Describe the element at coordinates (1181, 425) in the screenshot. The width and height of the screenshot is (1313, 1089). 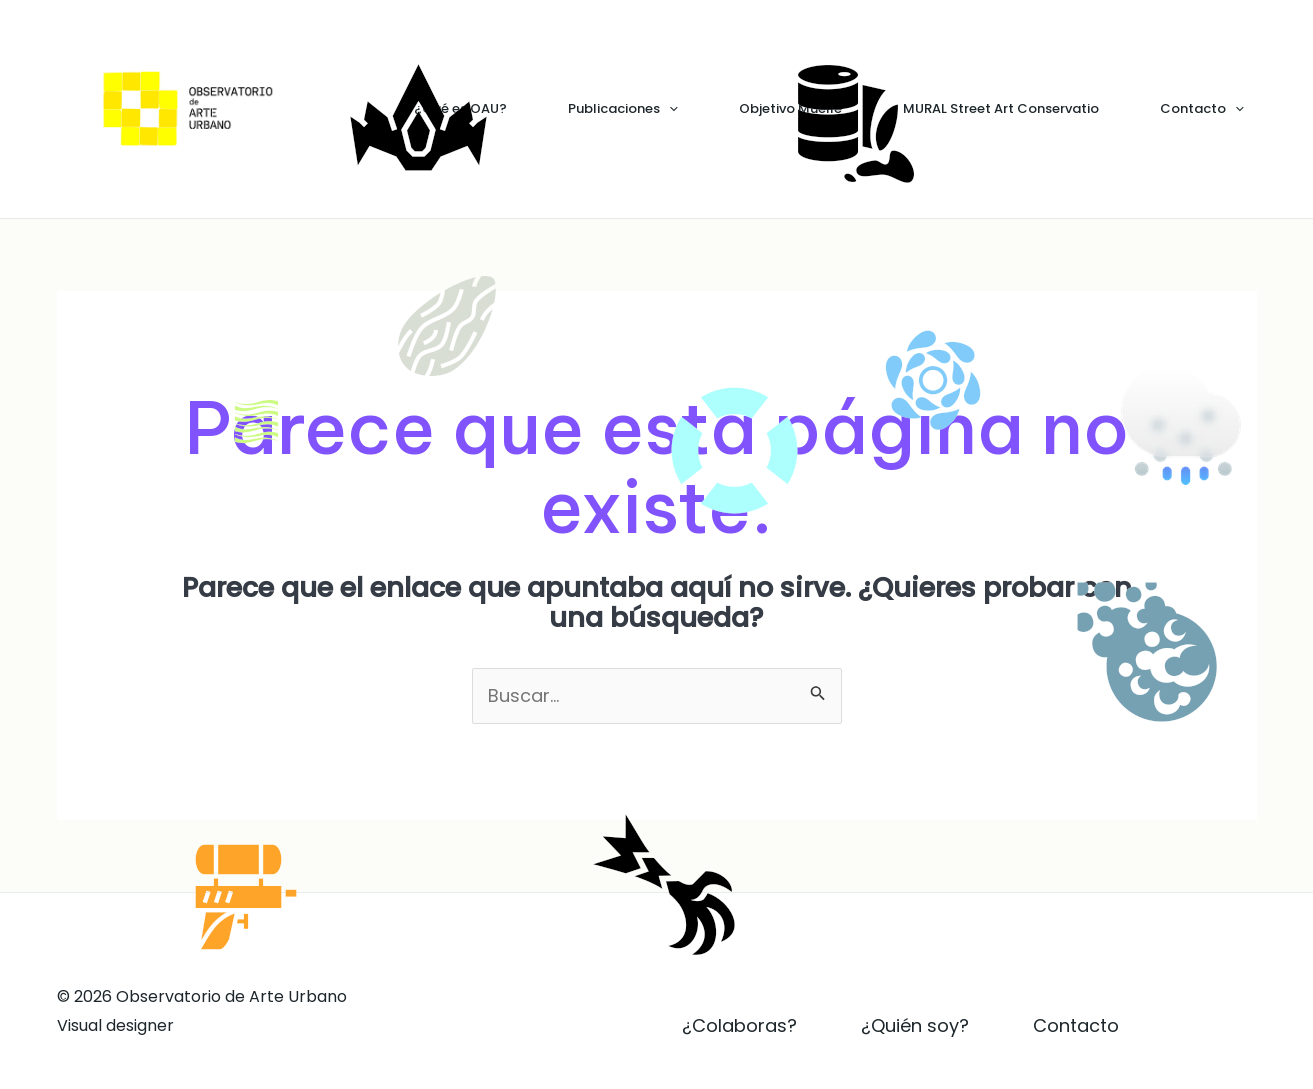
I see `indicates mixed precipitation weather conditions` at that location.